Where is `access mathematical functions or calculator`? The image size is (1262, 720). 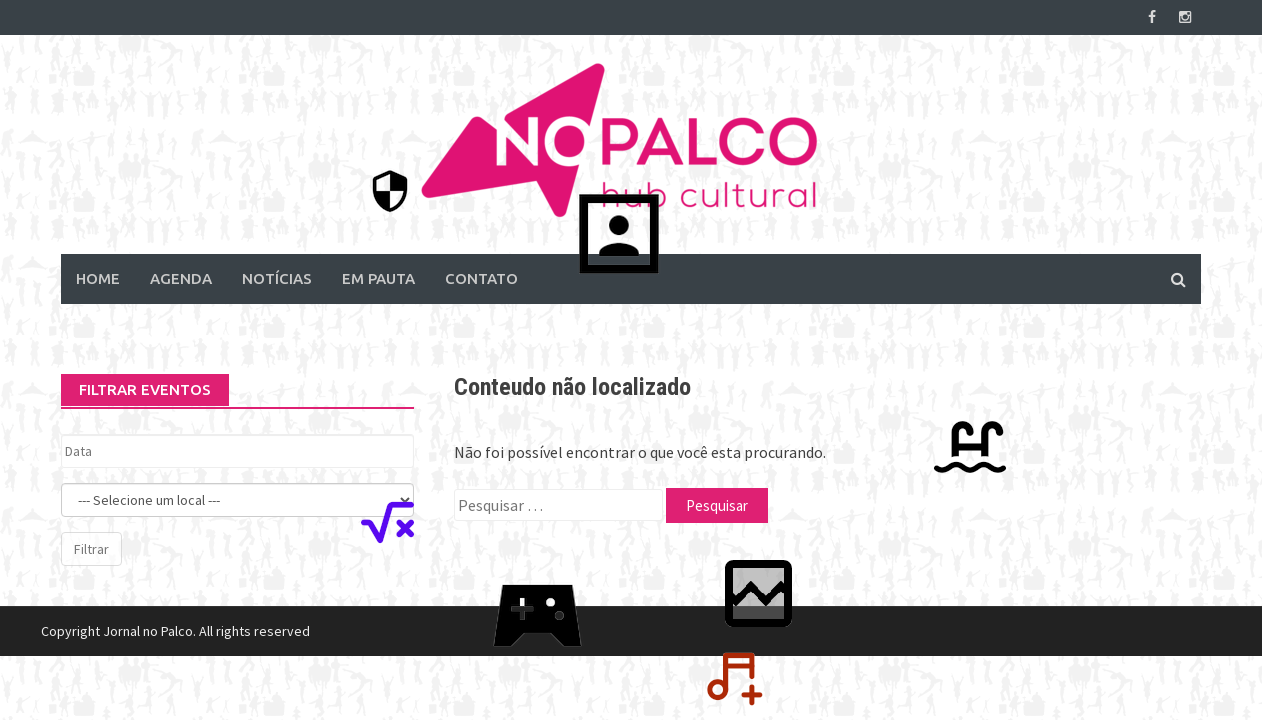 access mathematical functions or calculator is located at coordinates (387, 522).